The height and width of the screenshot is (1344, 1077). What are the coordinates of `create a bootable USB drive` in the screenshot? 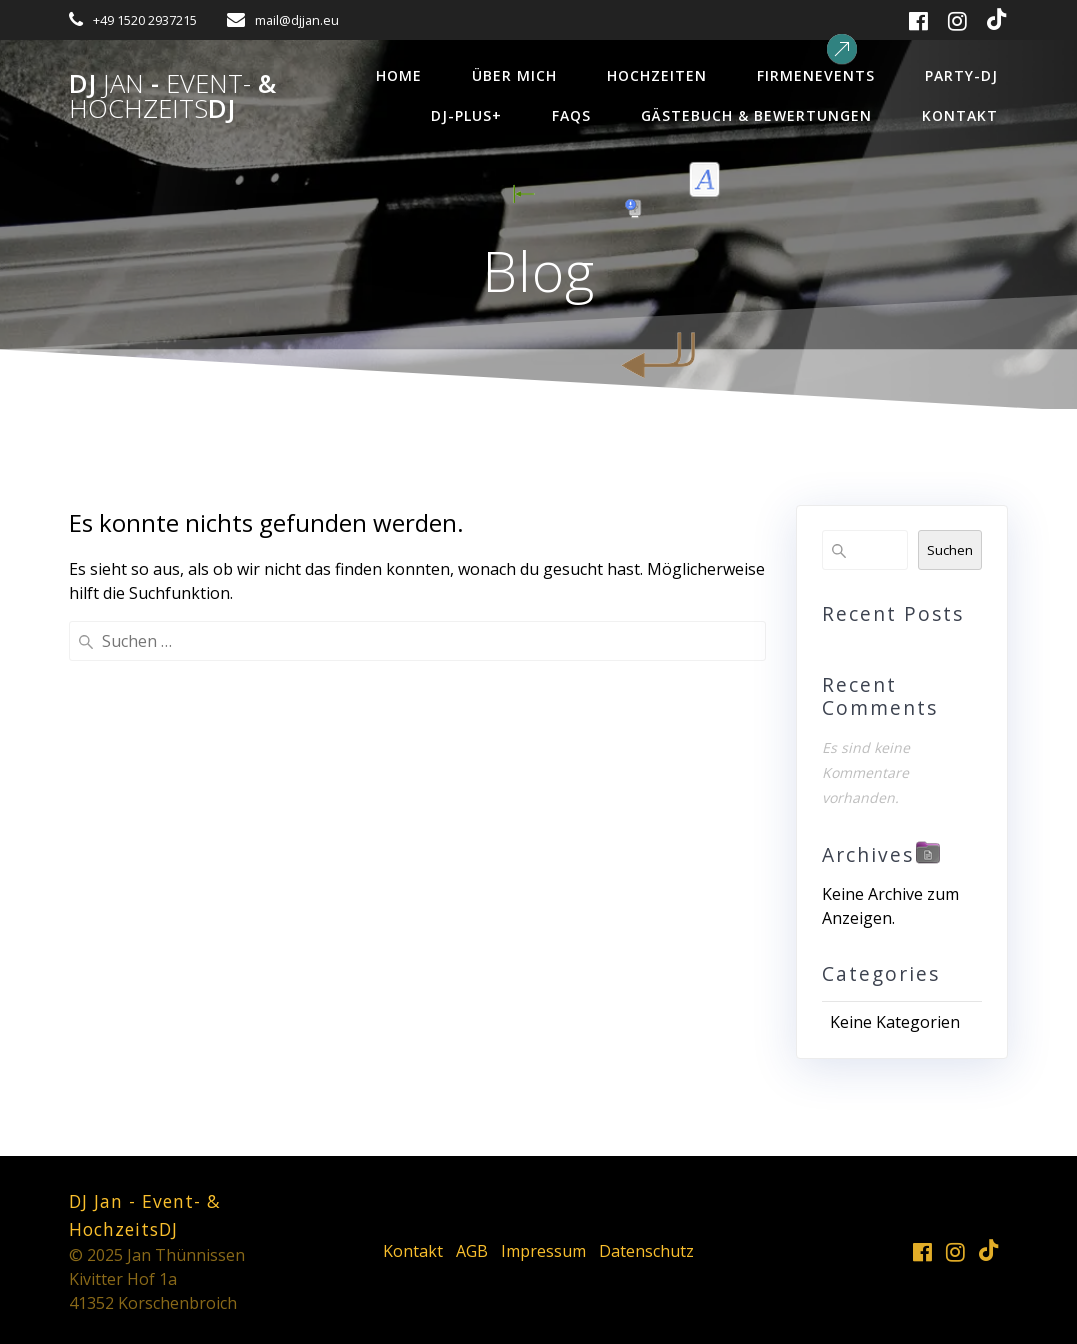 It's located at (635, 209).